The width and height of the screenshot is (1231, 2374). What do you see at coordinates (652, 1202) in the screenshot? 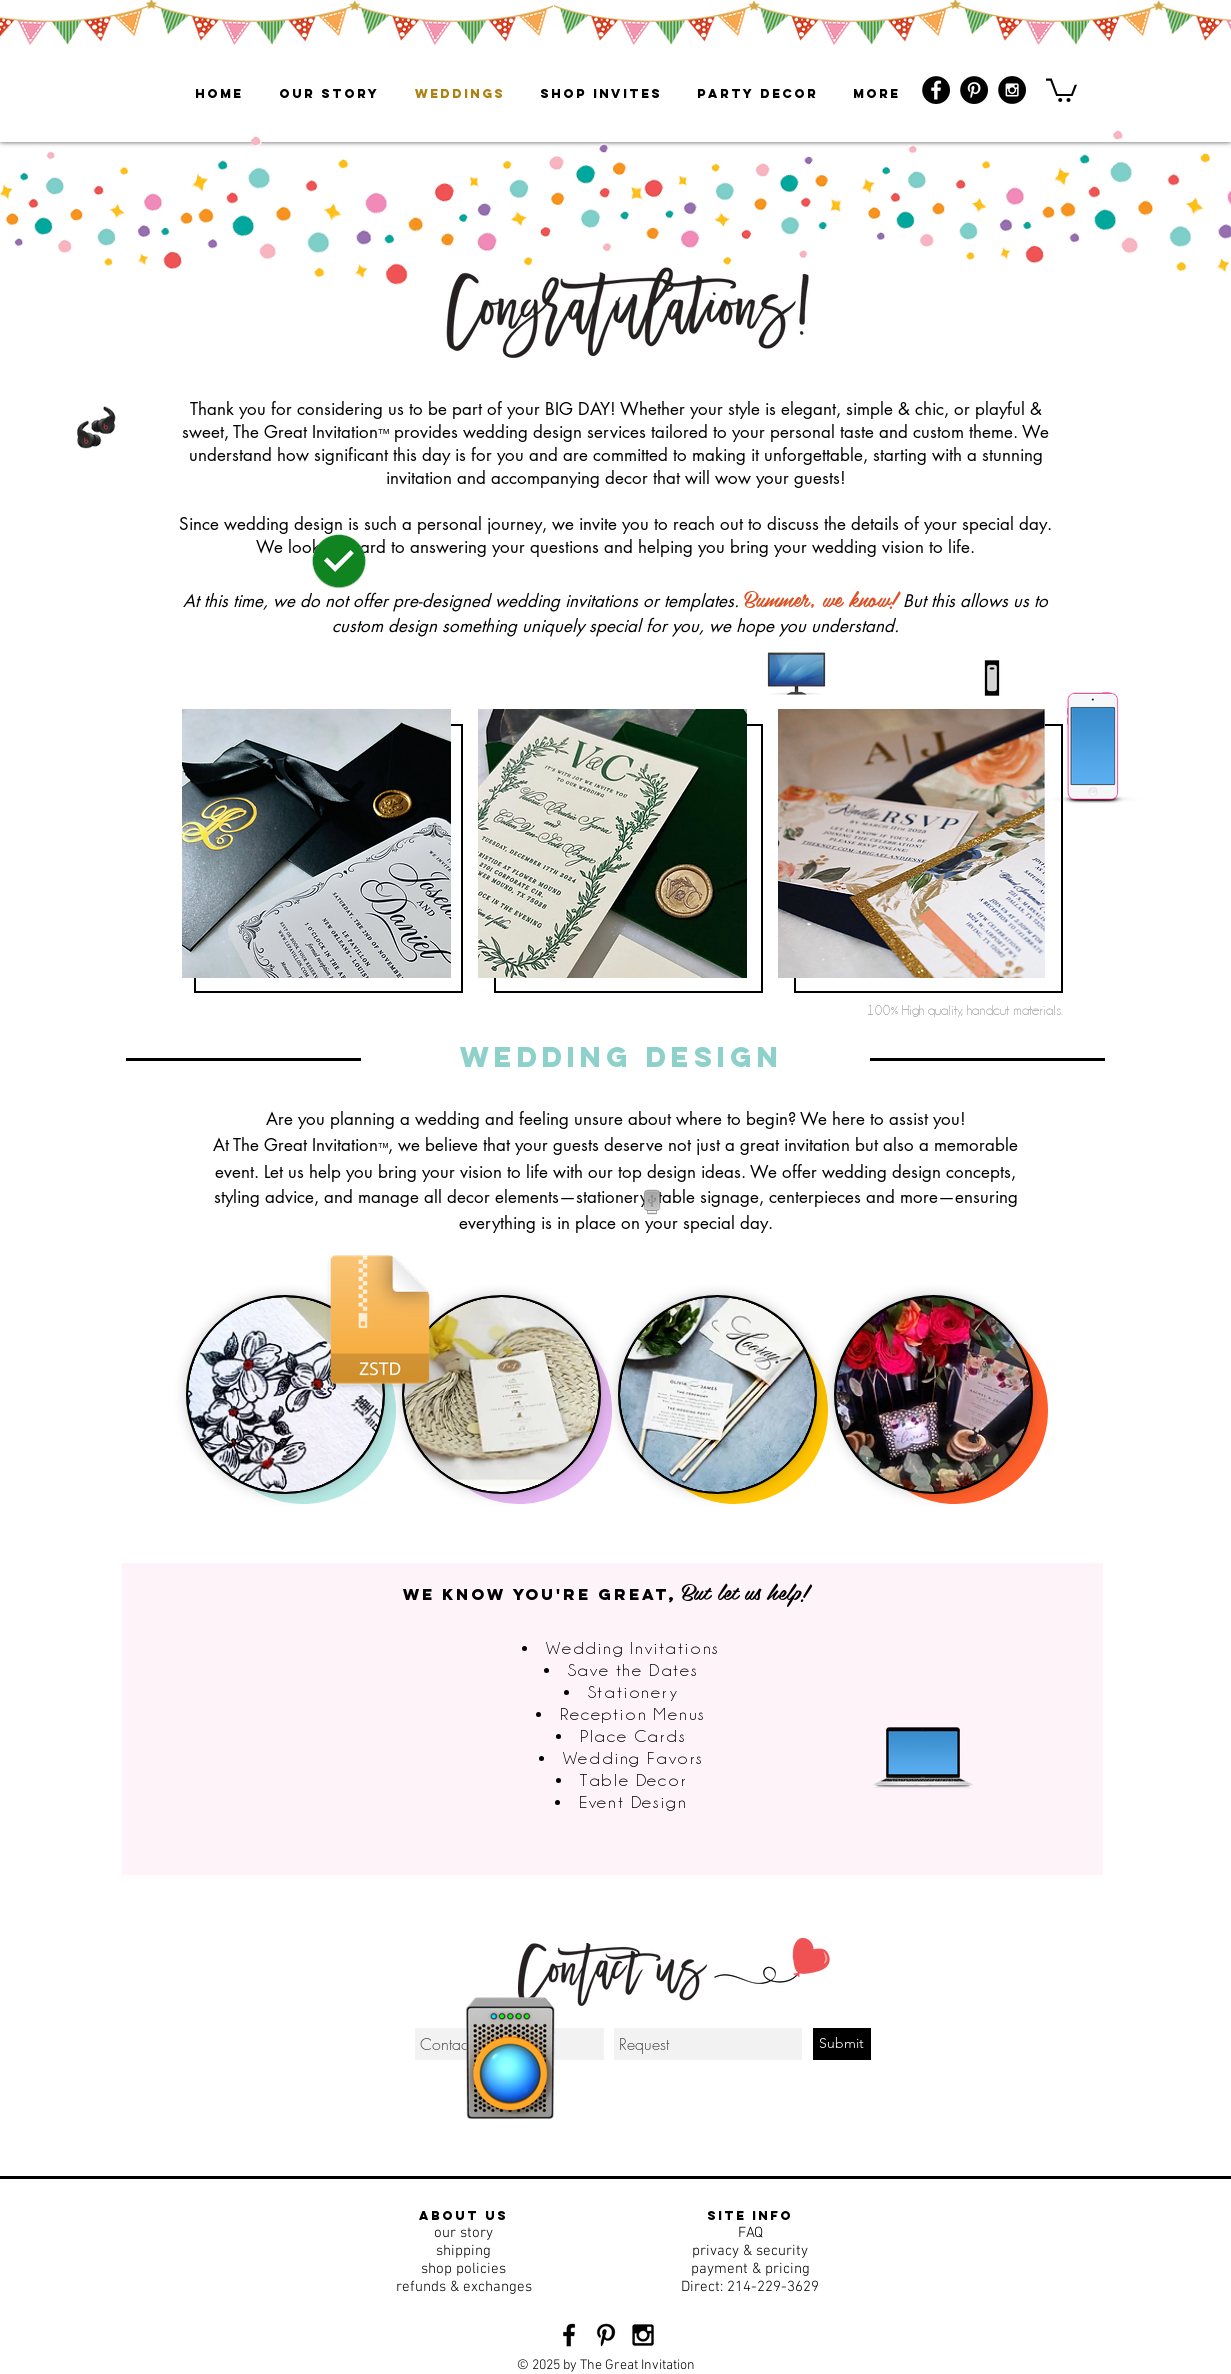
I see `access connected USB storage device` at bounding box center [652, 1202].